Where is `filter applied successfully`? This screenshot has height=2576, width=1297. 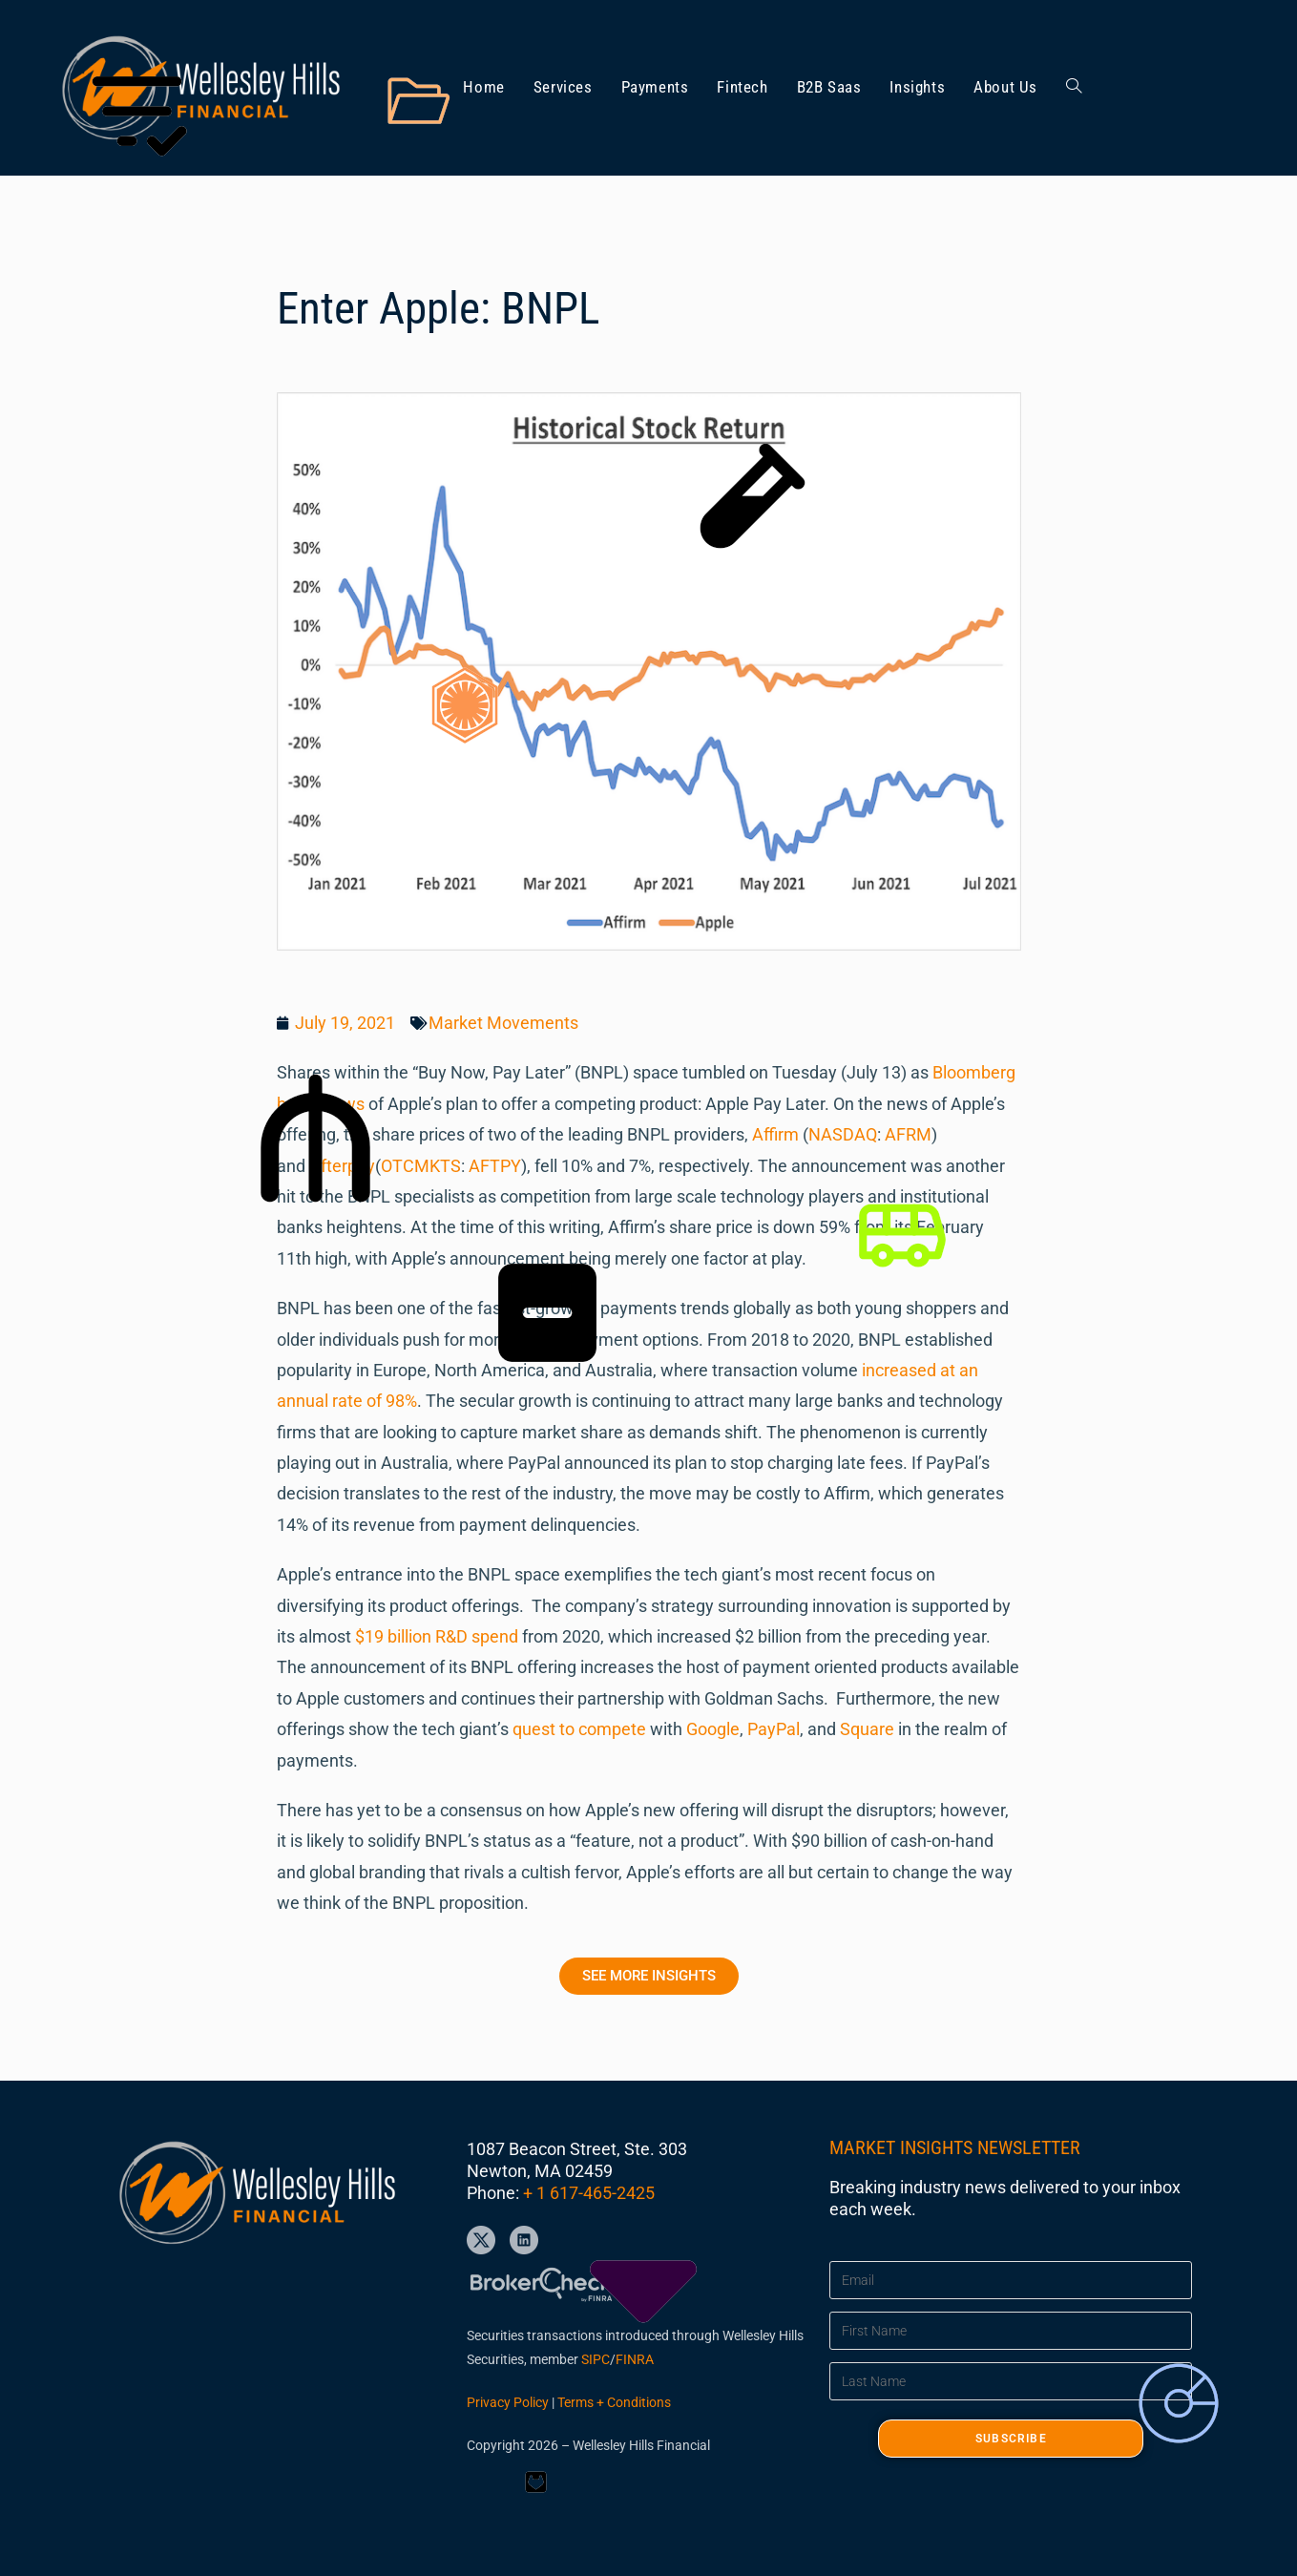 filter applied successfully is located at coordinates (136, 111).